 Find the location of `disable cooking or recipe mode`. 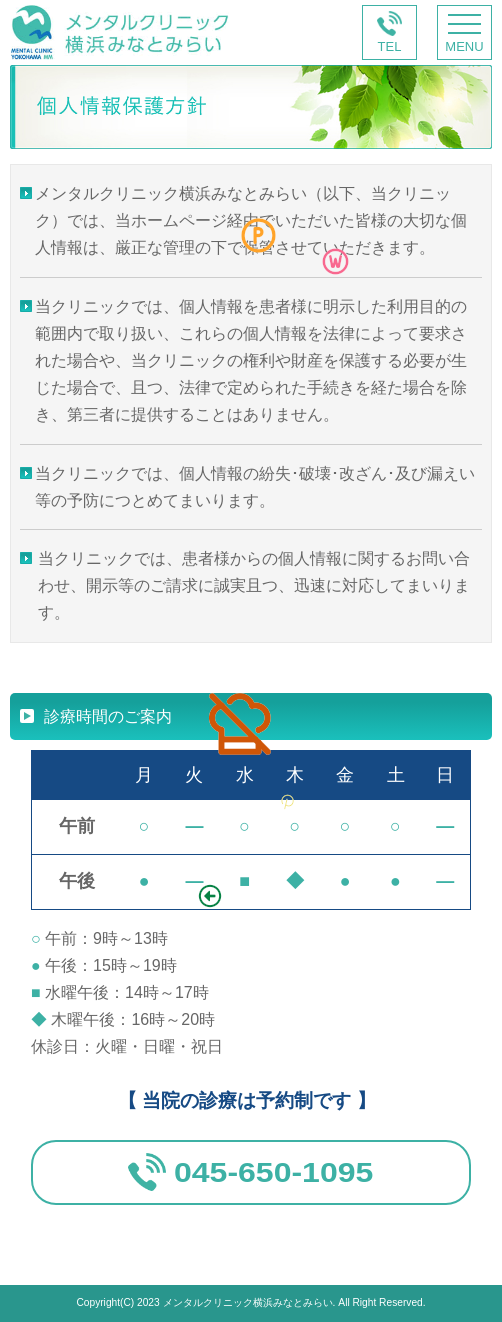

disable cooking or recipe mode is located at coordinates (240, 724).